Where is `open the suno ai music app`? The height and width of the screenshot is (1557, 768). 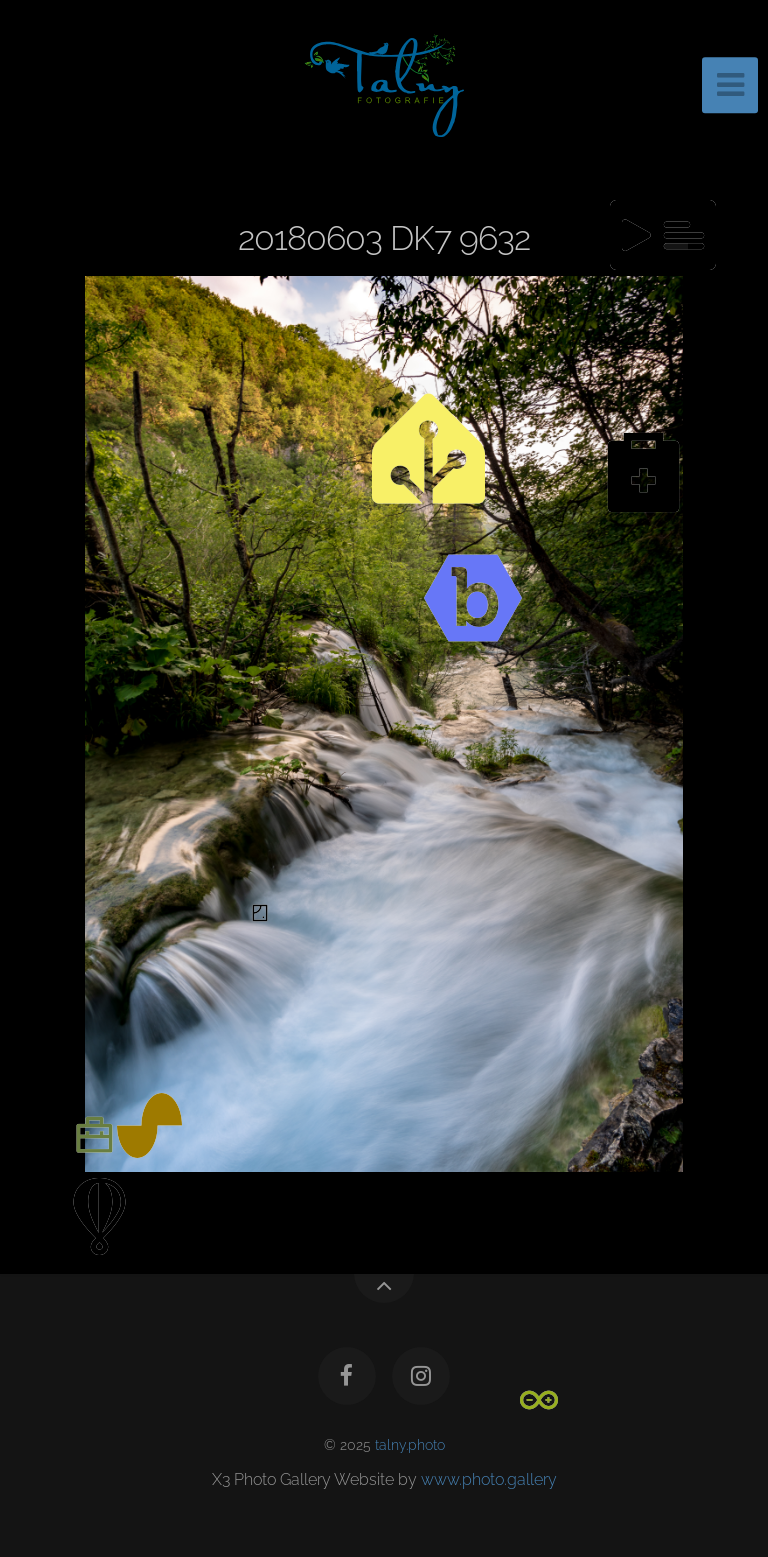
open the suno ai music app is located at coordinates (149, 1125).